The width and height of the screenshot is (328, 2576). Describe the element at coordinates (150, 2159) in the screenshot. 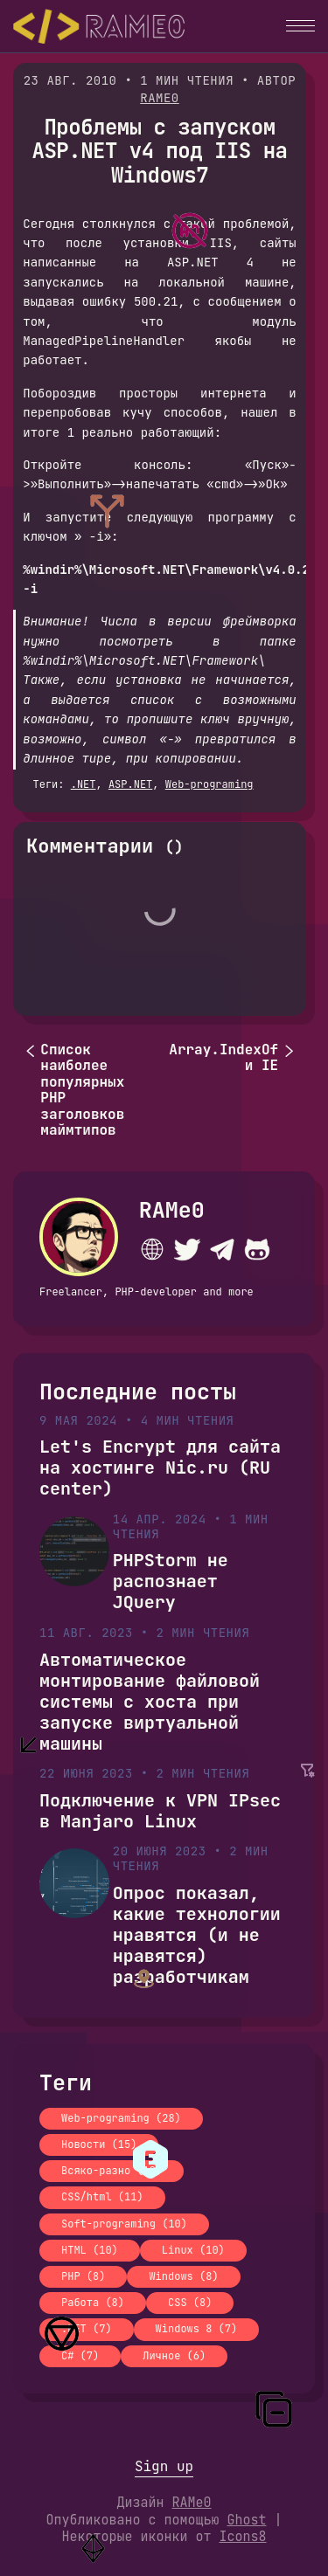

I see `app icon for a service or brand starting with "E"` at that location.